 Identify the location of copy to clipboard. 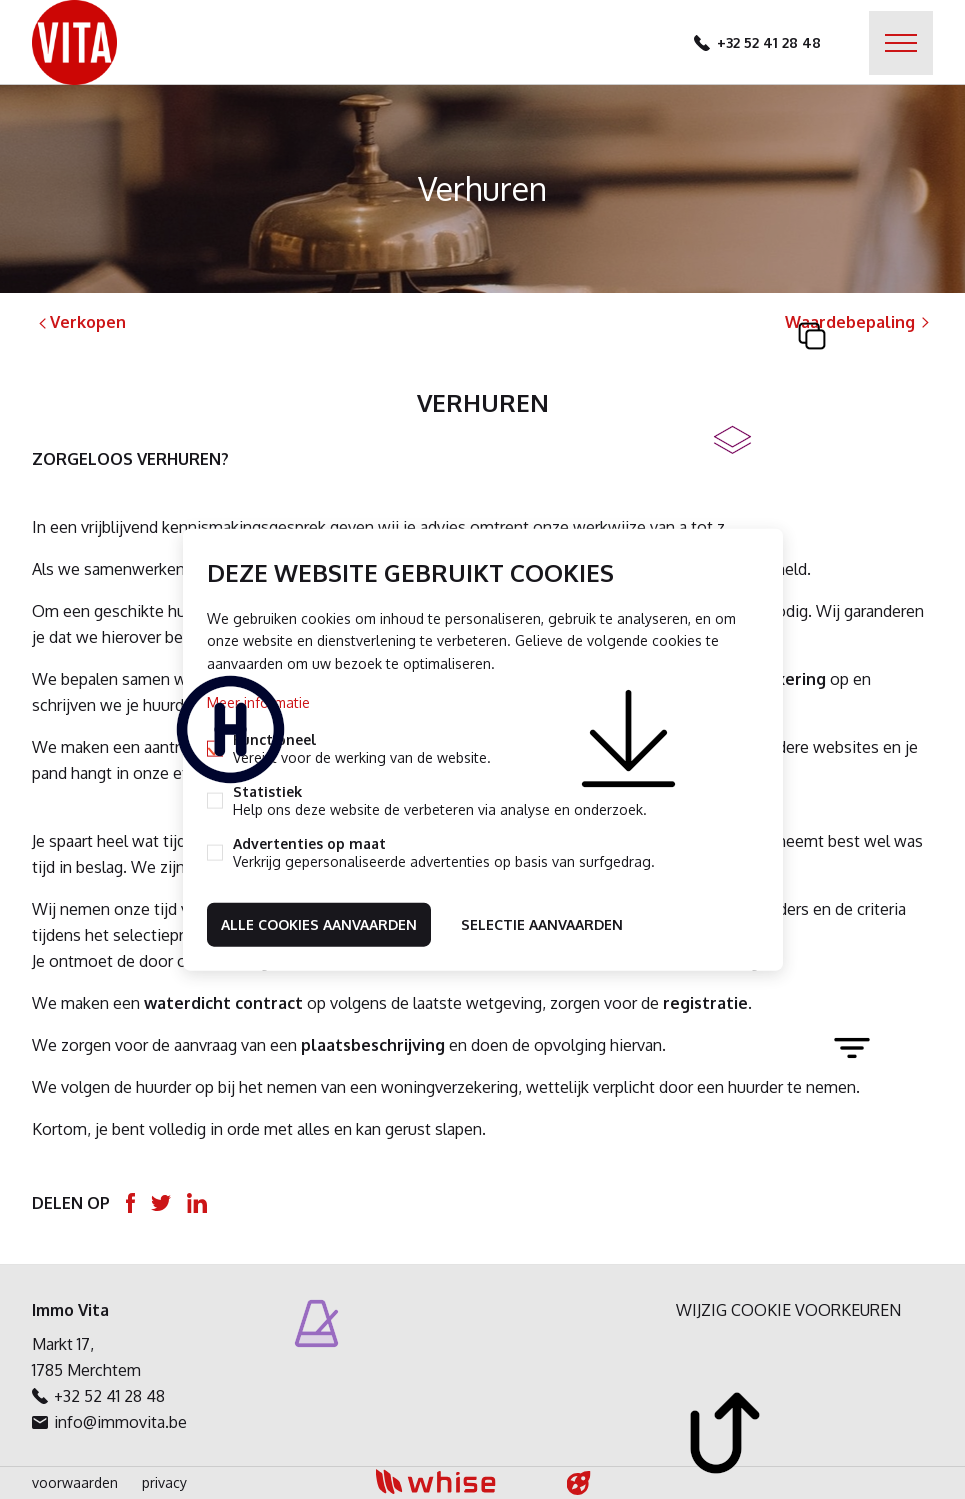
(812, 336).